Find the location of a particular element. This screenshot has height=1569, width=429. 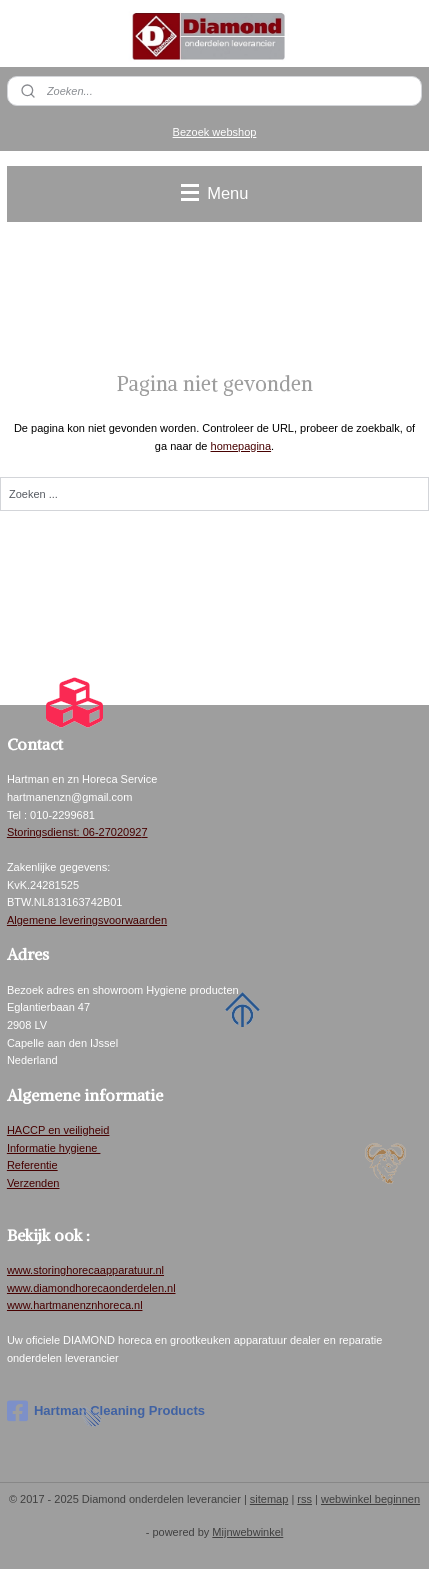

open tasmota smart home firmware settings is located at coordinates (242, 1009).